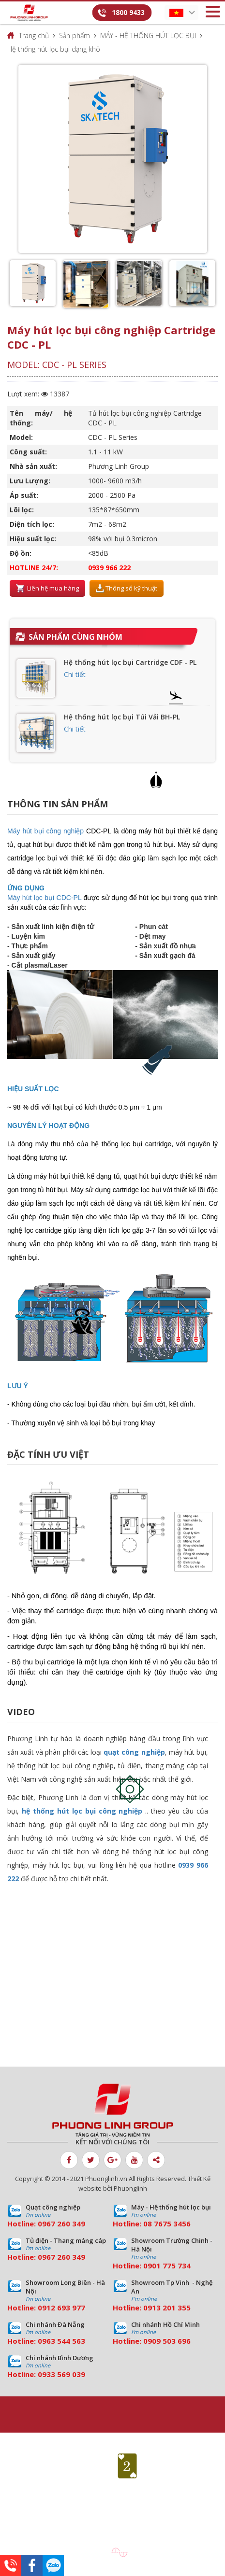  What do you see at coordinates (156, 779) in the screenshot?
I see `indicates religious or papal content` at bounding box center [156, 779].